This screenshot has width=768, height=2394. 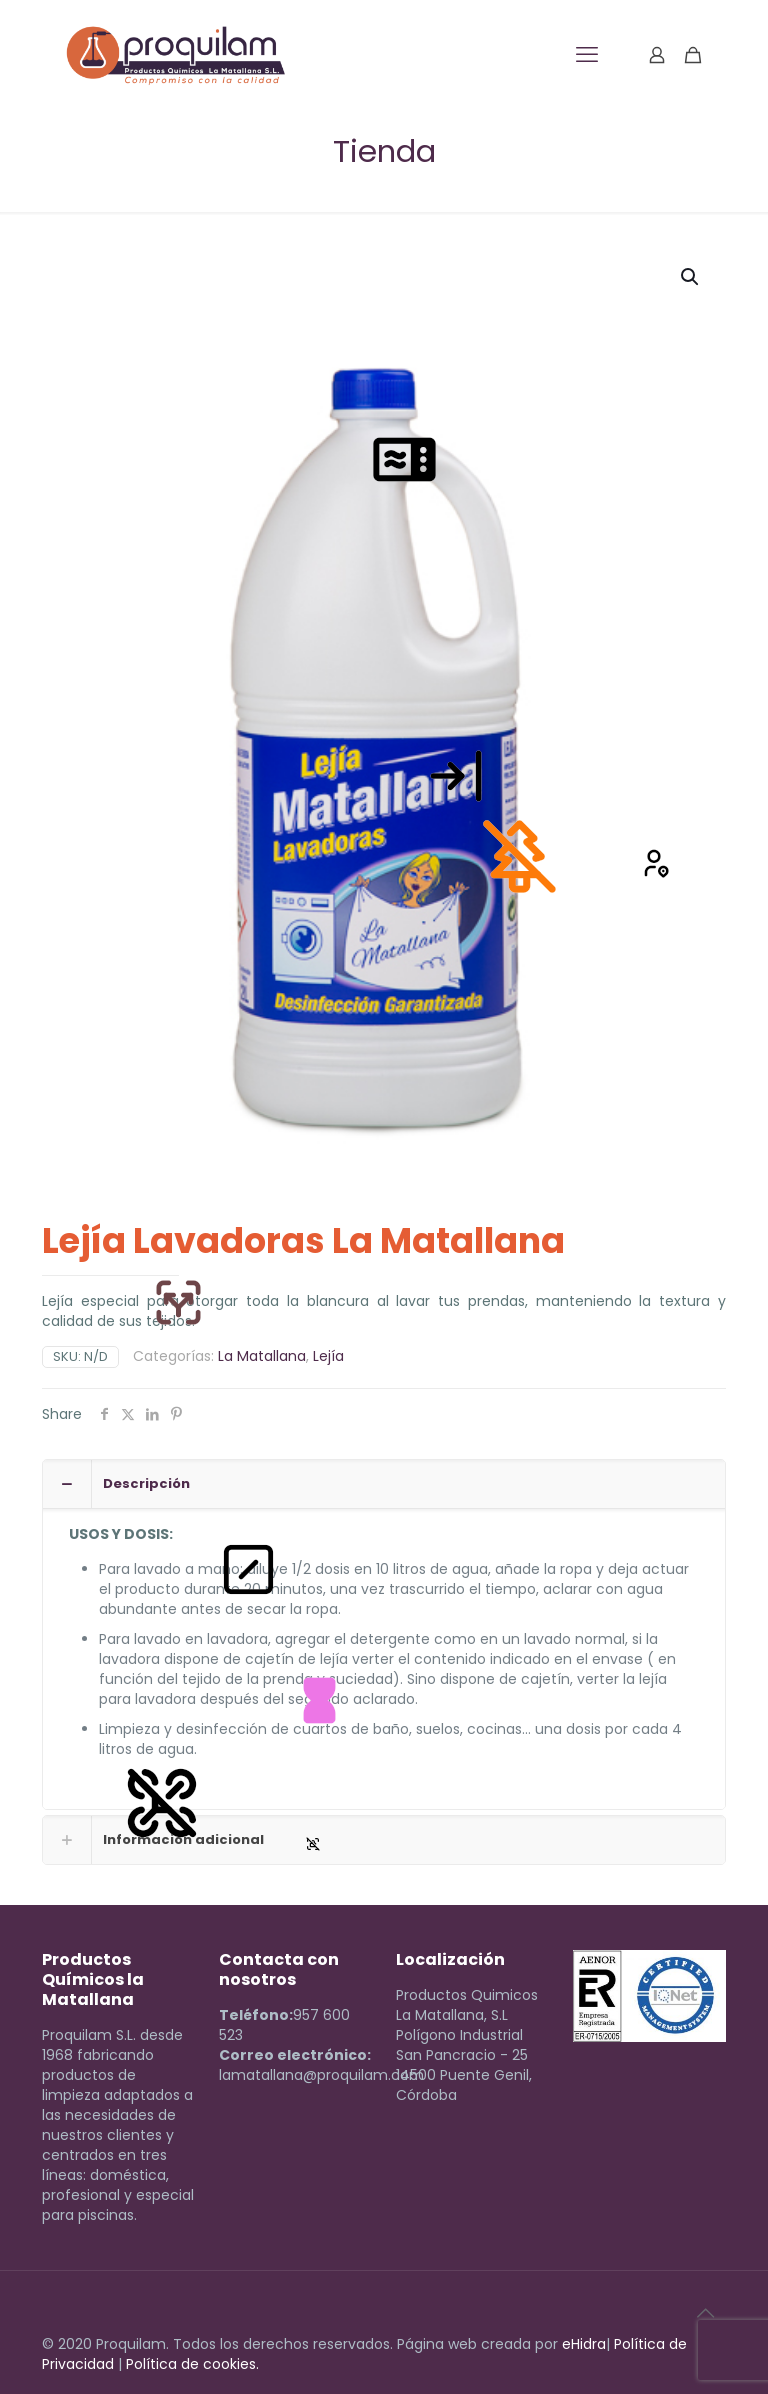 I want to click on drone connectivity disabled, so click(x=162, y=1803).